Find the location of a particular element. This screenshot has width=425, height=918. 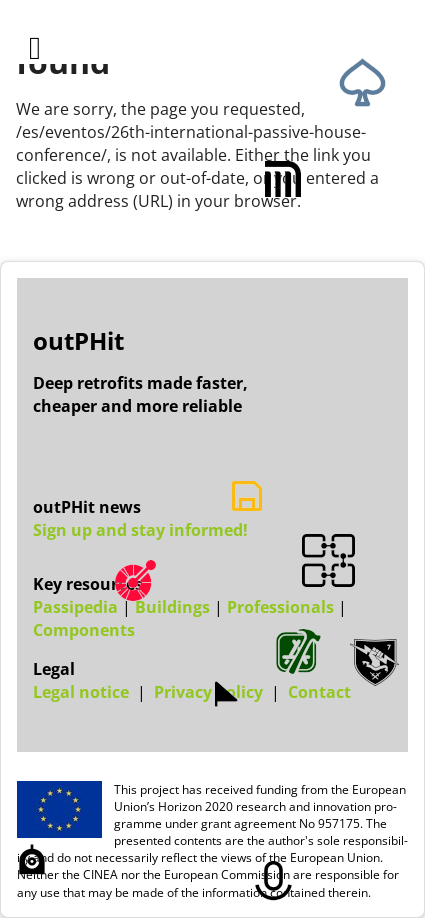

open xcode development environment is located at coordinates (298, 651).